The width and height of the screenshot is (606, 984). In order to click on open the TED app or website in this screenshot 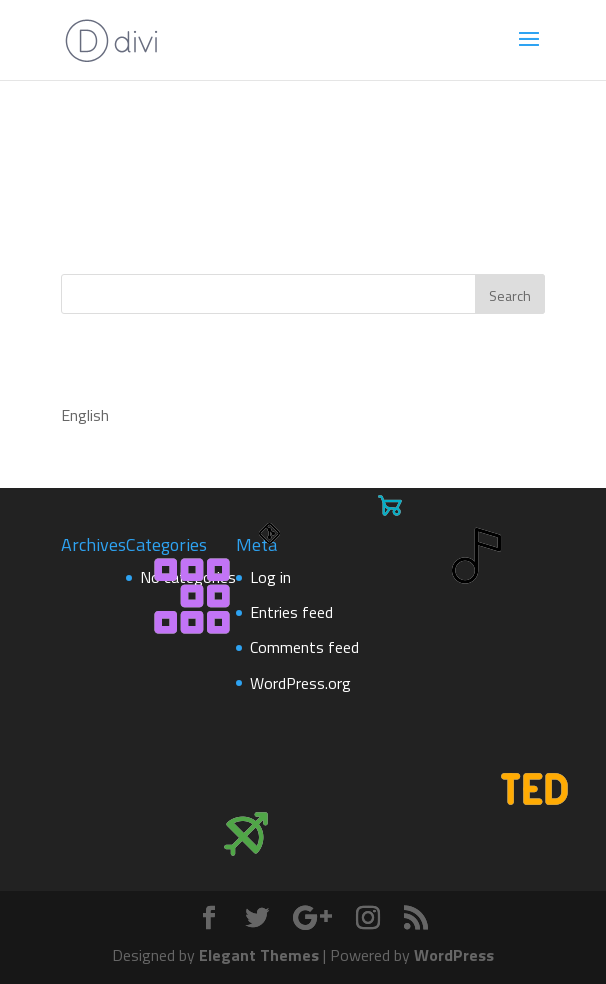, I will do `click(536, 789)`.